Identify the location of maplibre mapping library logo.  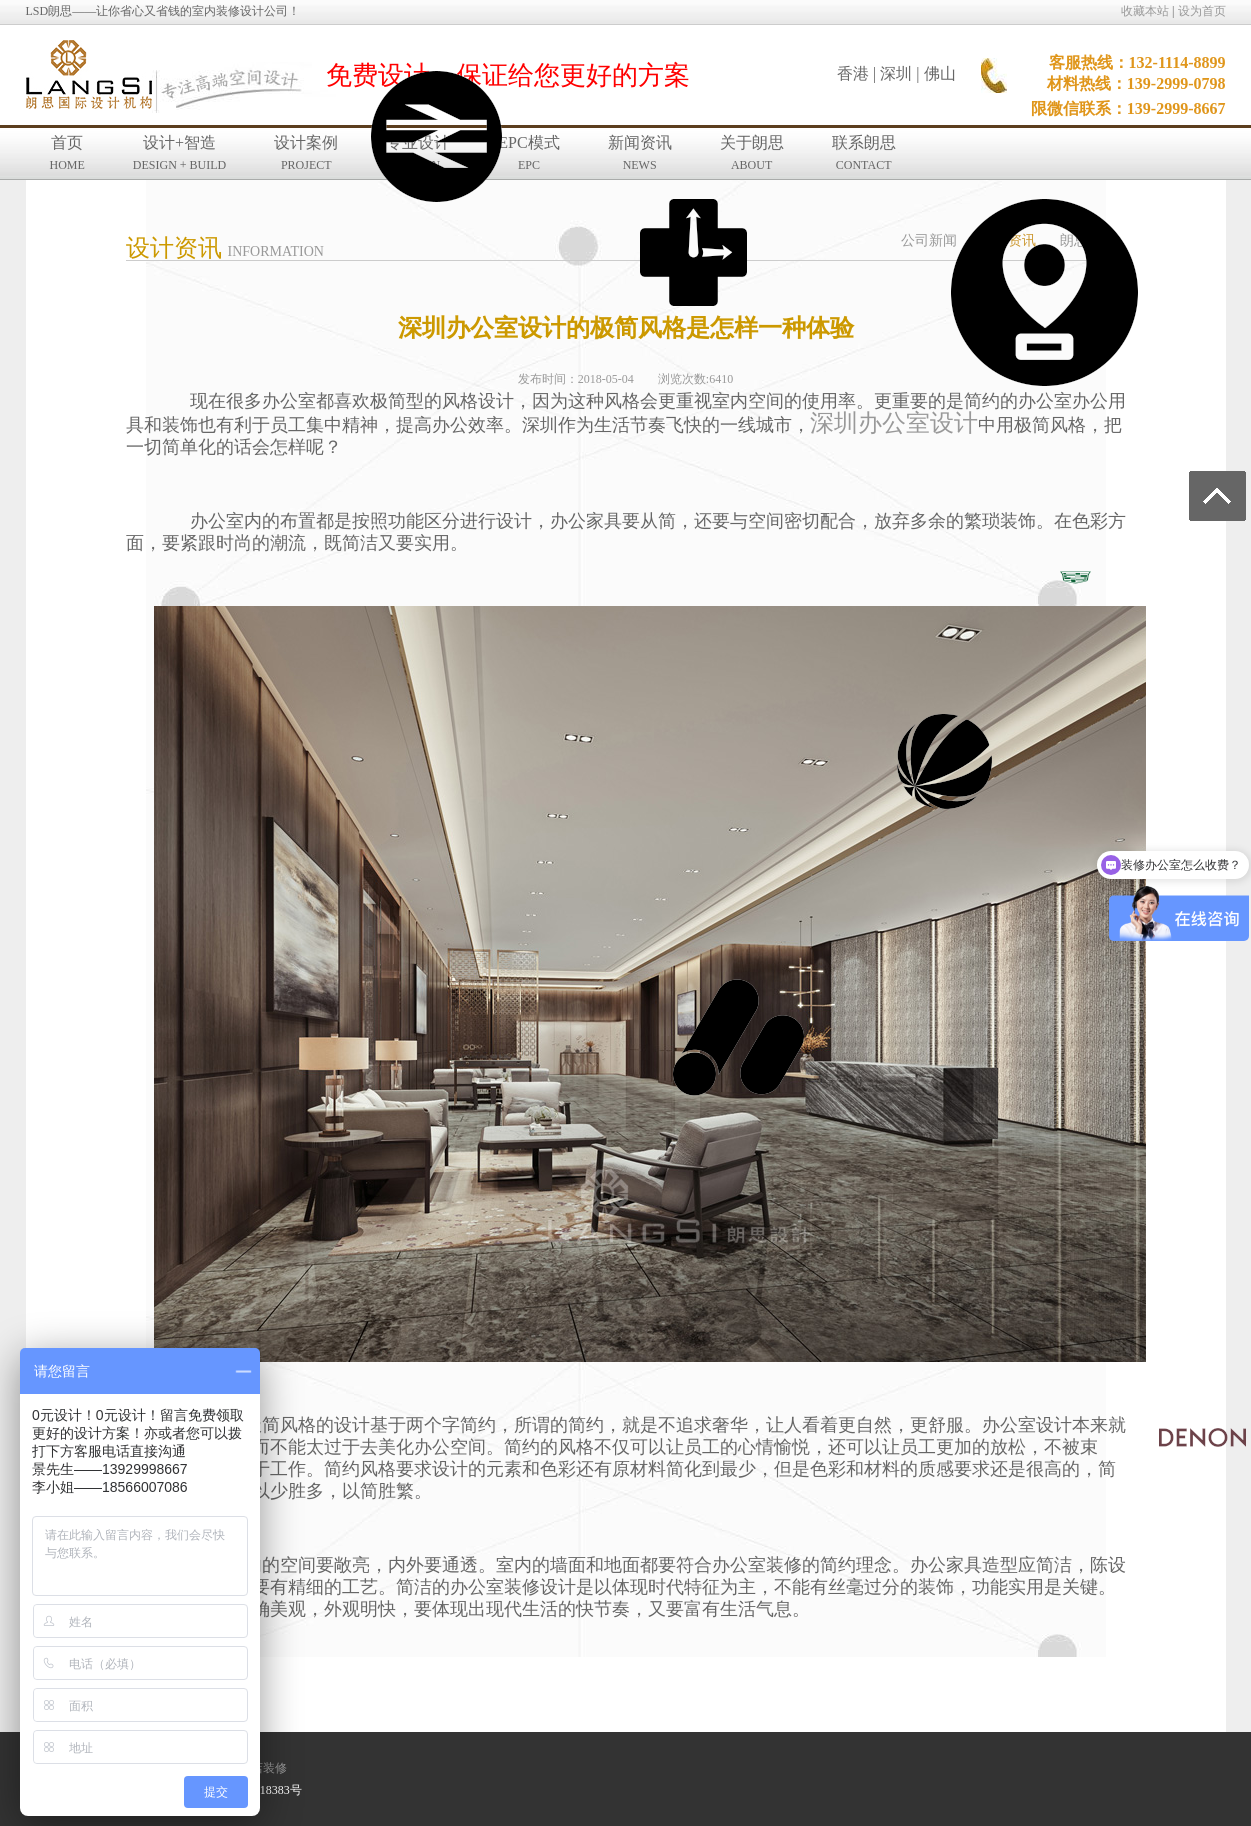
(1044, 292).